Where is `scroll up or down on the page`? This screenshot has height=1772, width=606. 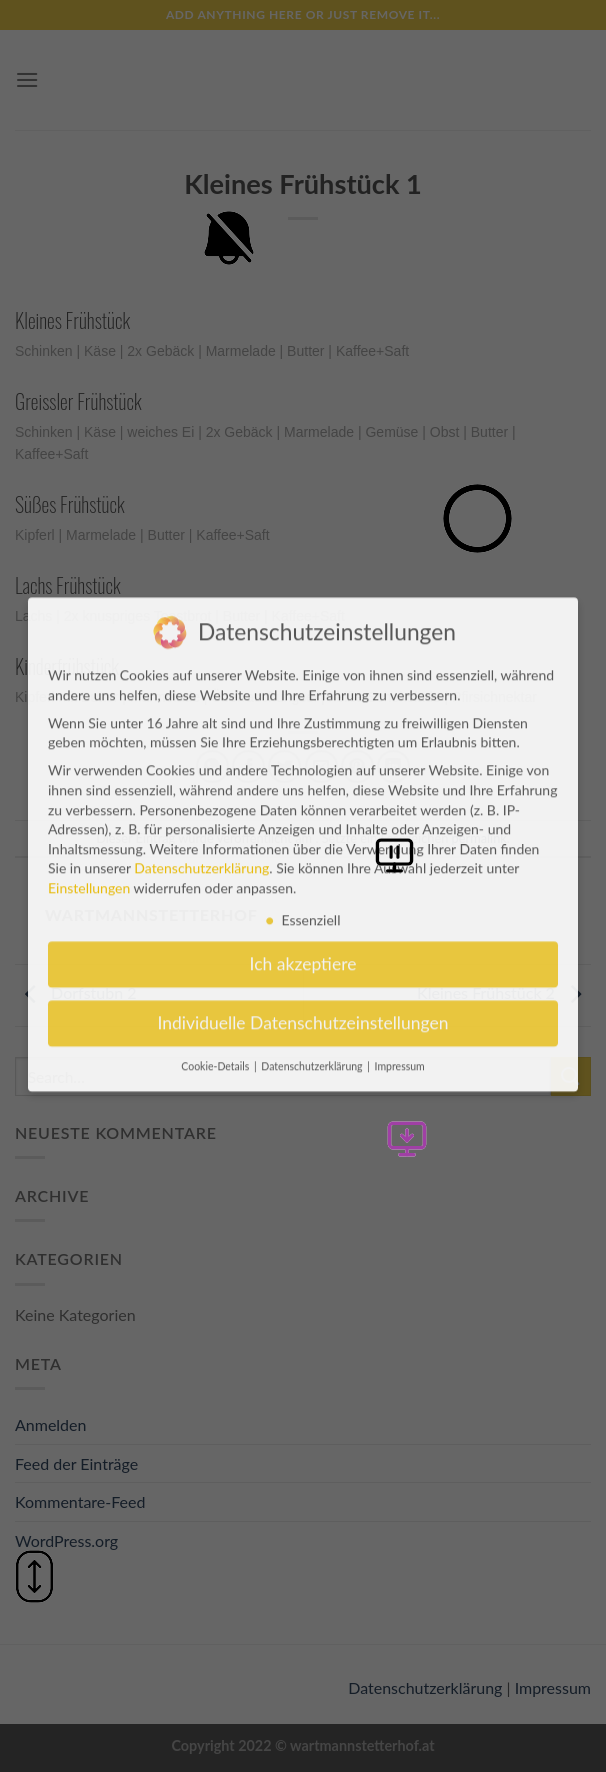 scroll up or down on the page is located at coordinates (34, 1576).